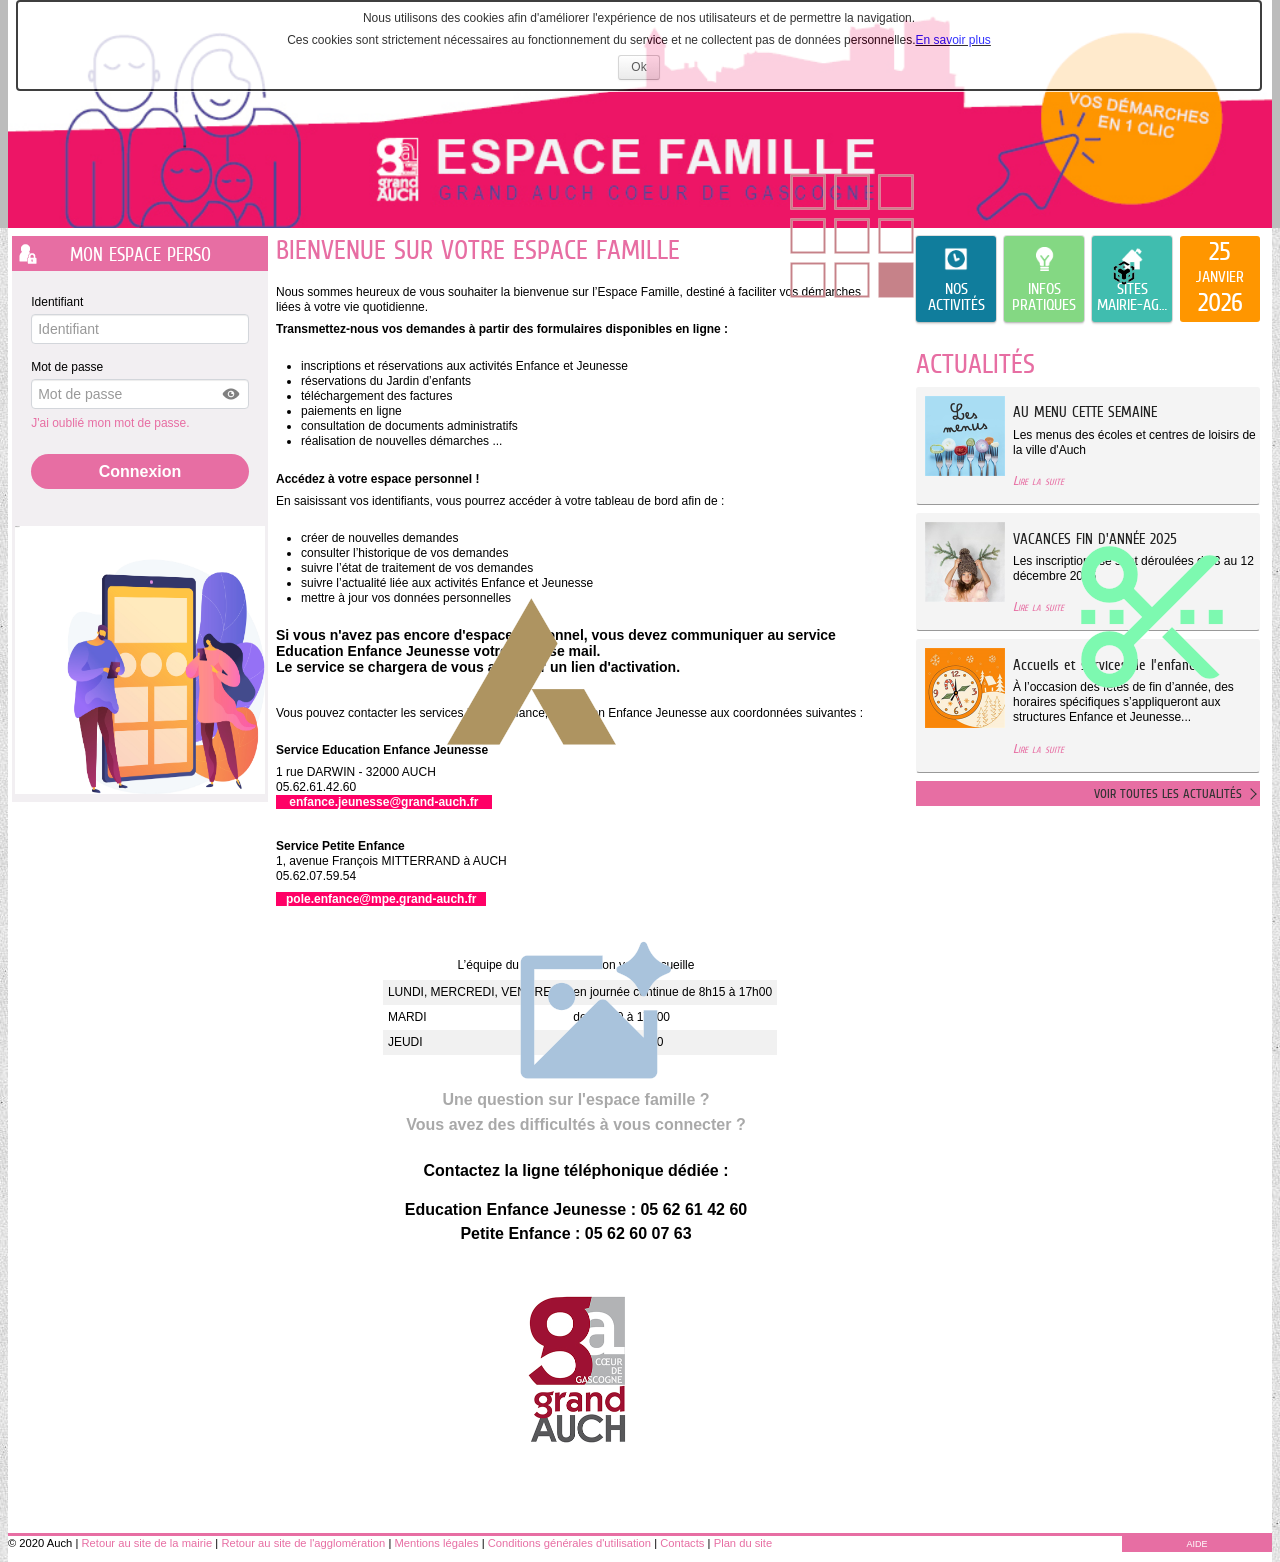  Describe the element at coordinates (589, 1017) in the screenshot. I see `enhance image with AI` at that location.